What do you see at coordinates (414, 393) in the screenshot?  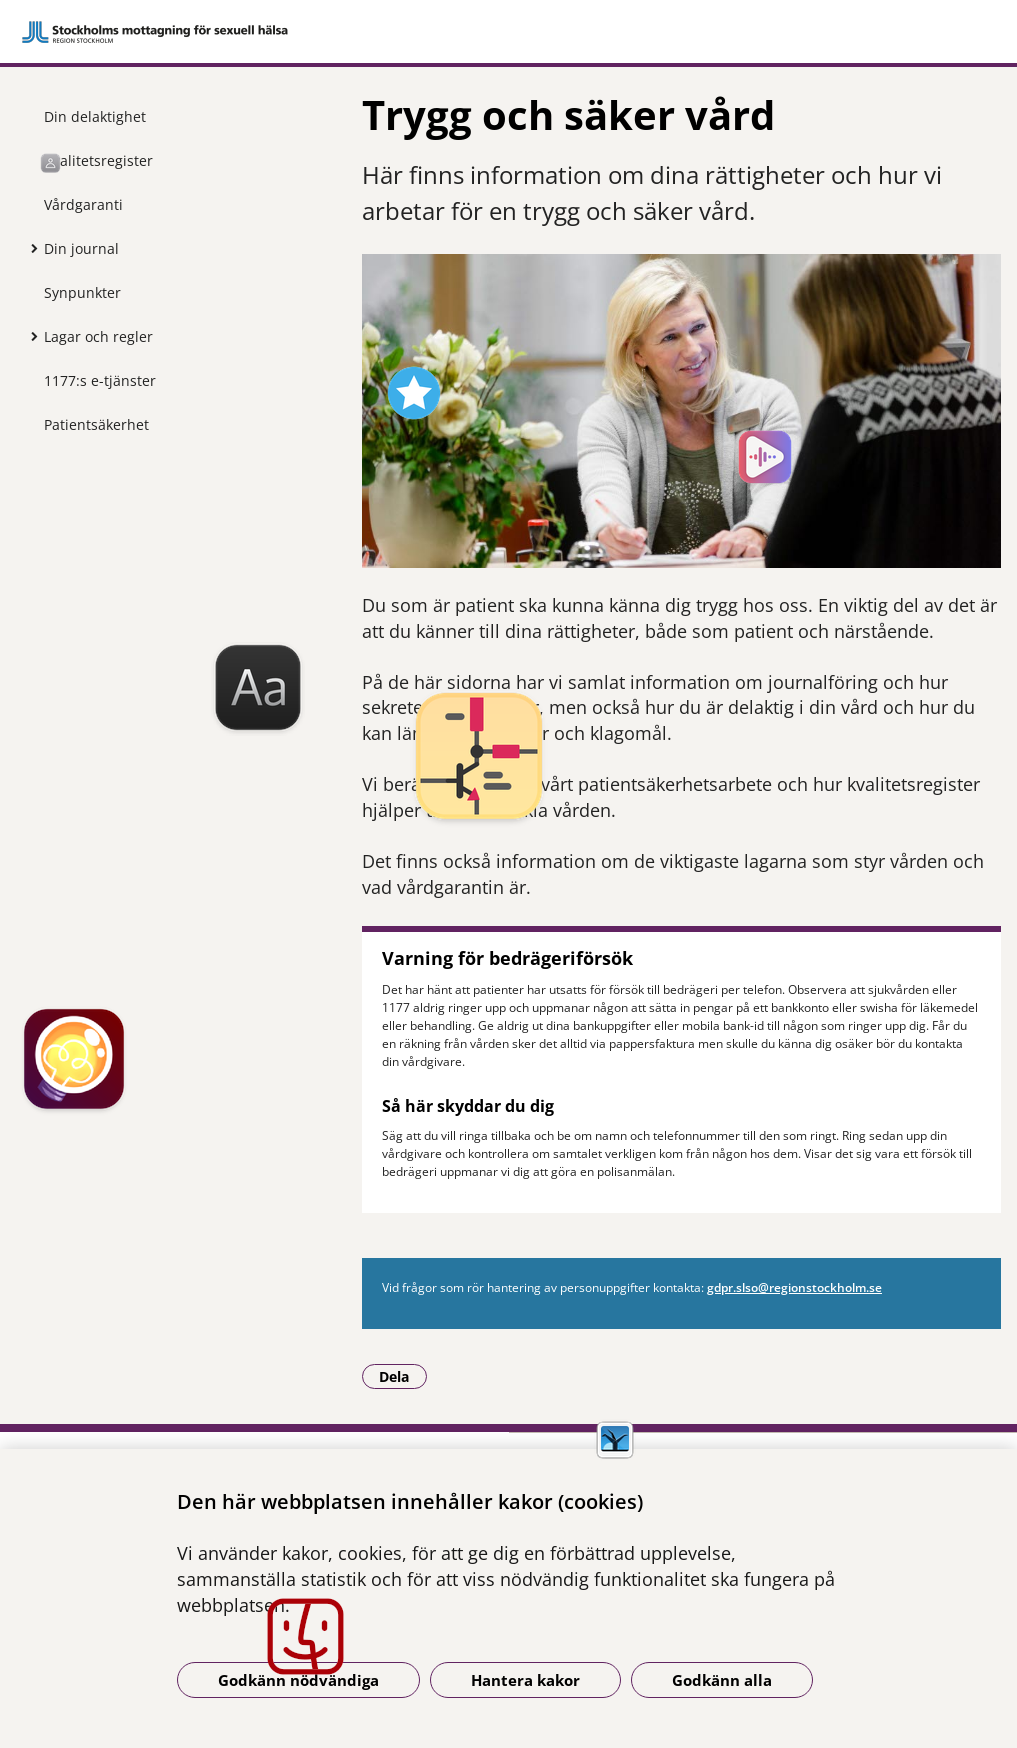 I see `indicates a favorited or starred item` at bounding box center [414, 393].